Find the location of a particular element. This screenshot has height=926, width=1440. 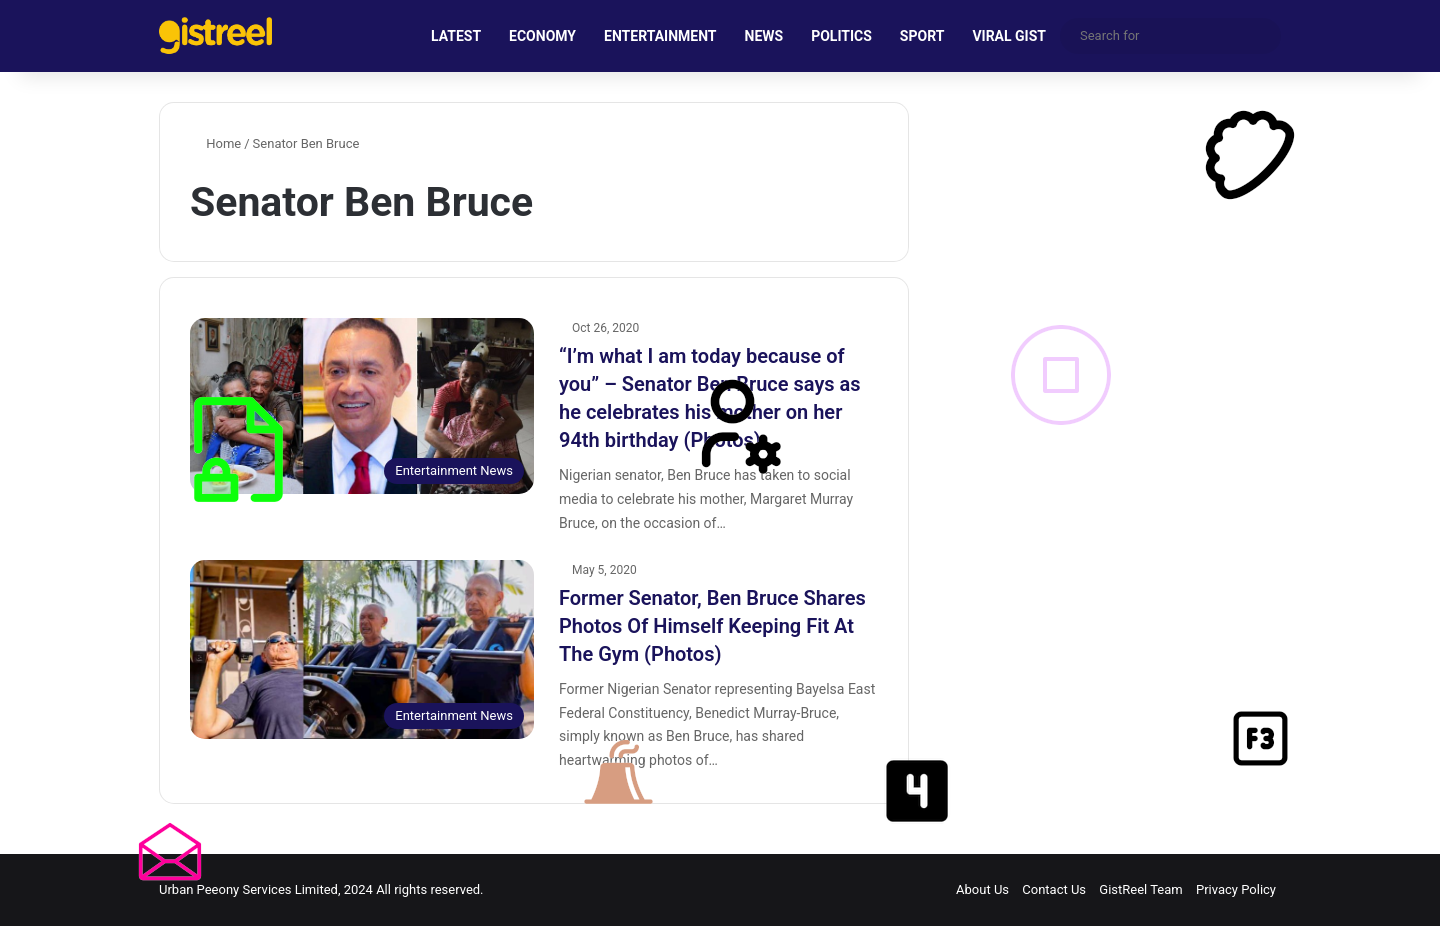

press F3 keyboard shortcut is located at coordinates (1260, 738).